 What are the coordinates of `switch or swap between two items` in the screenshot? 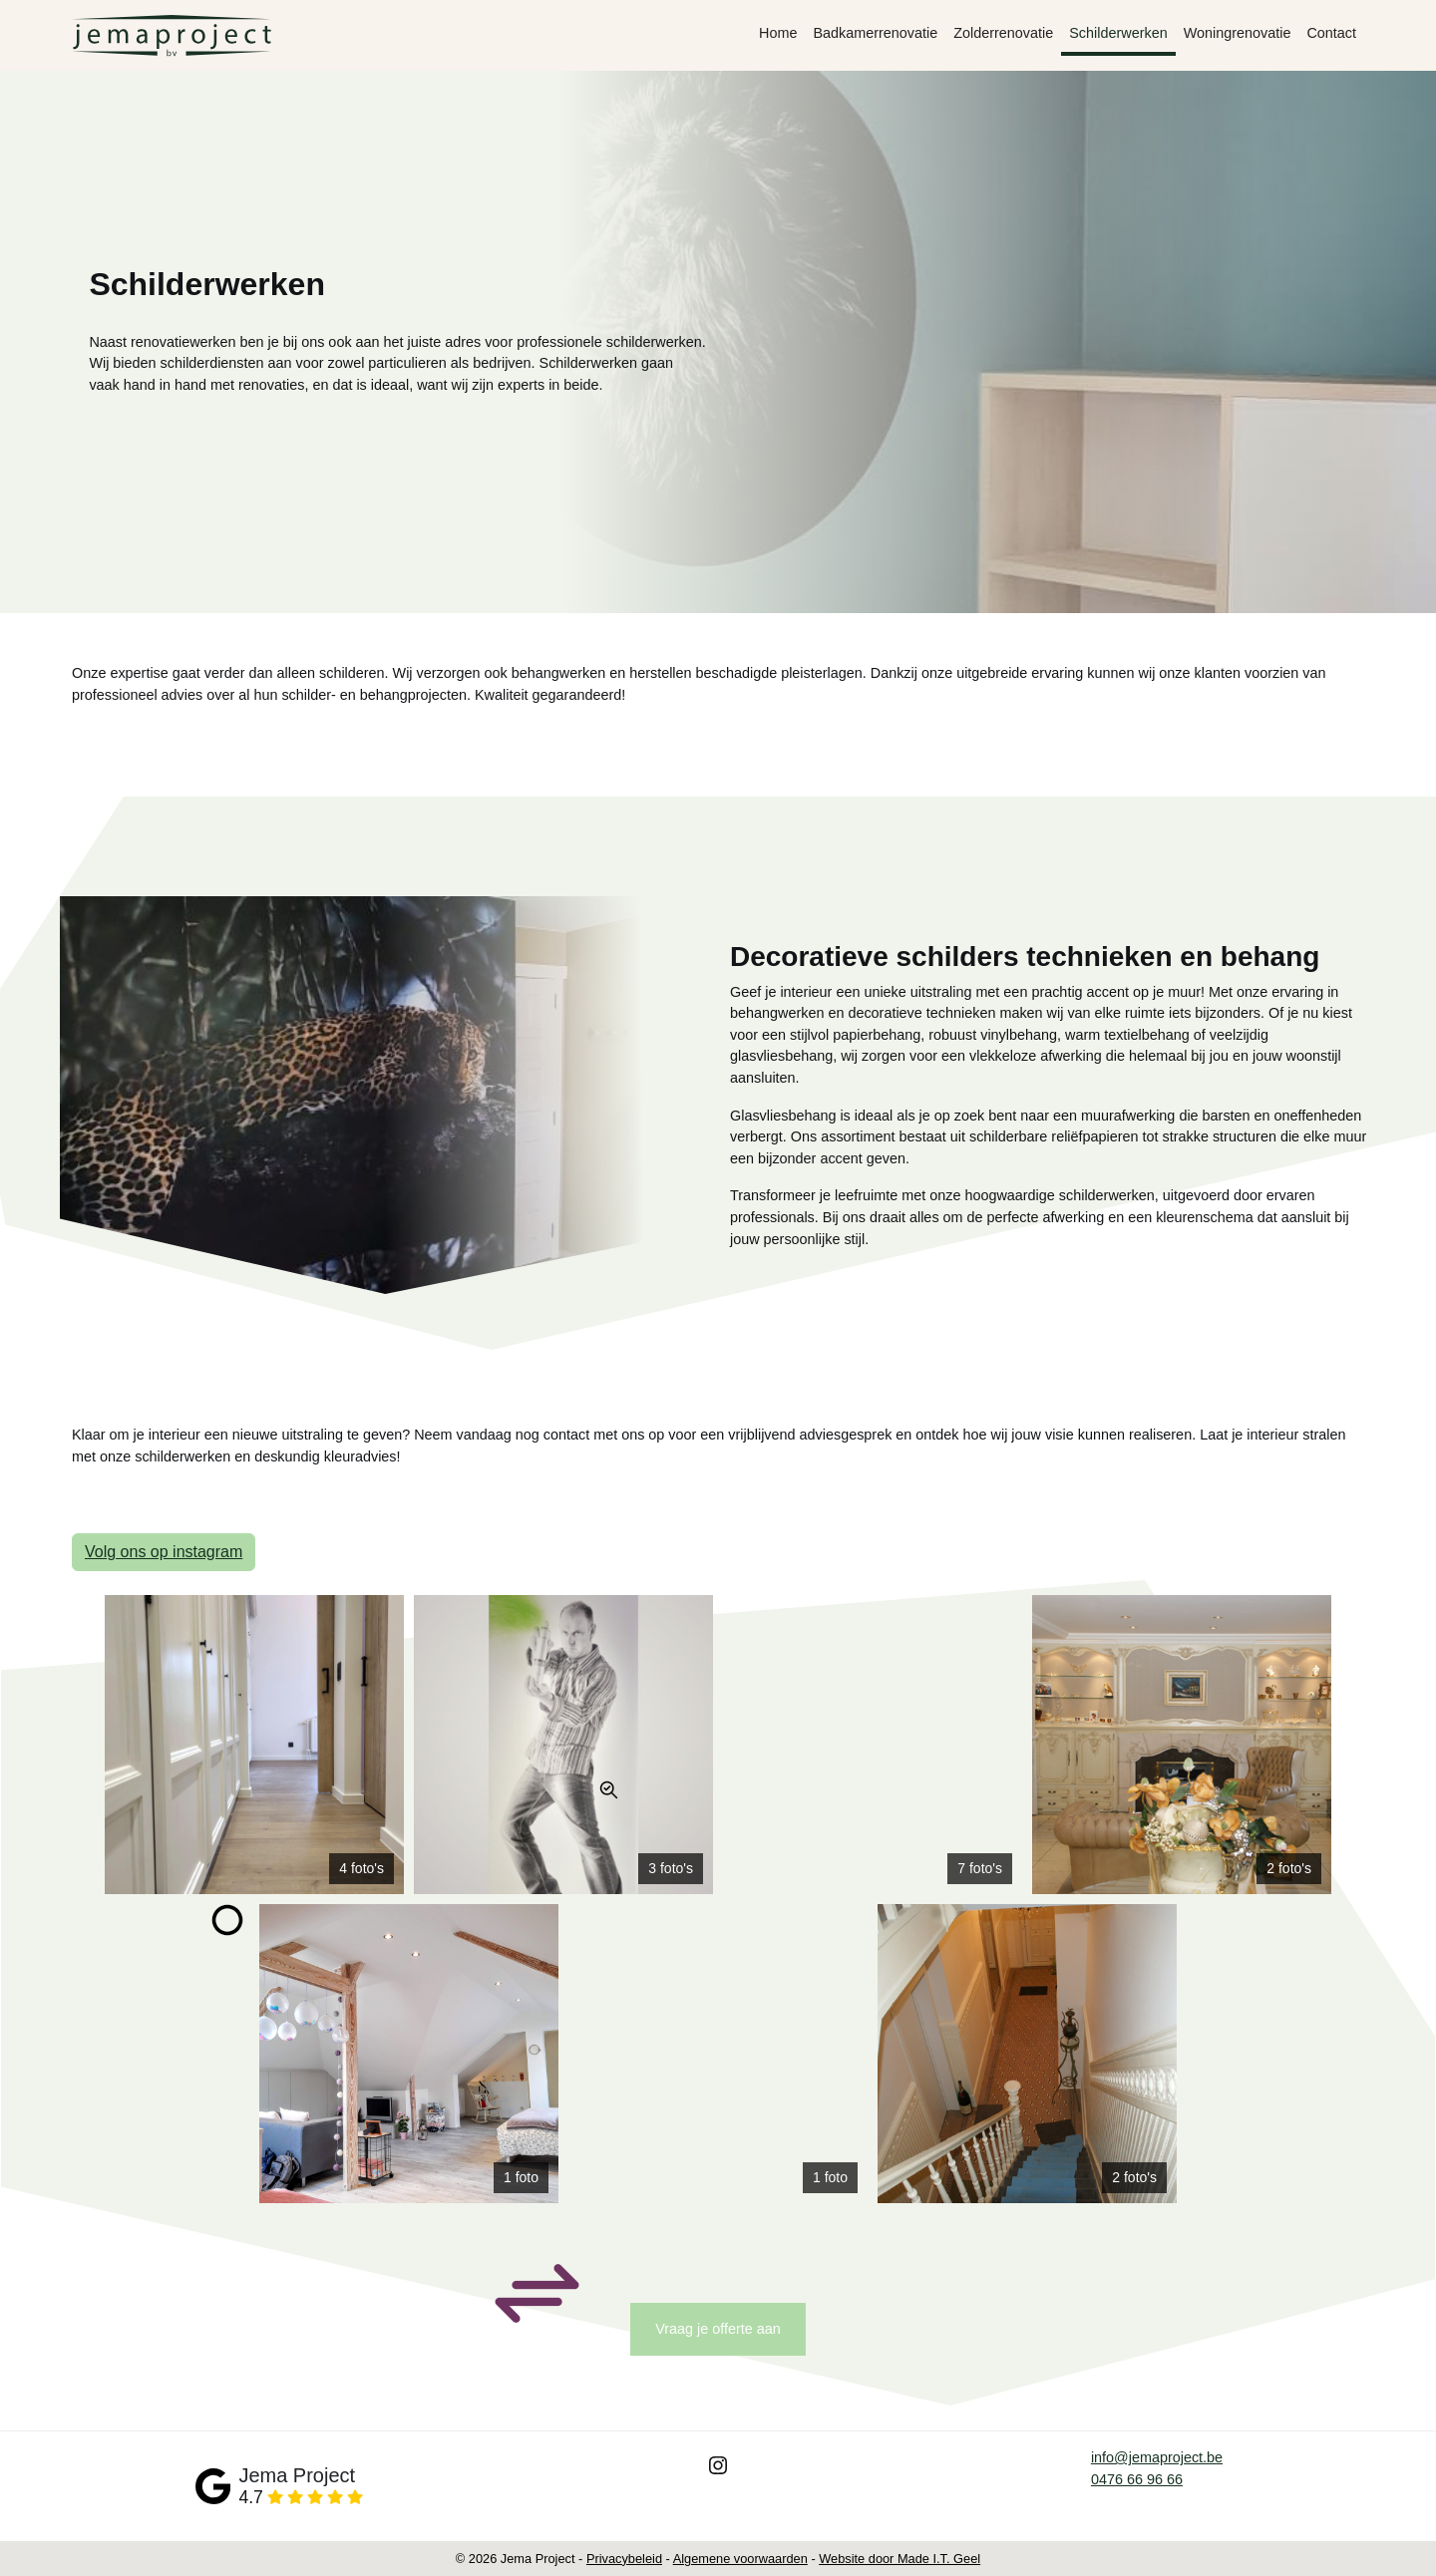 It's located at (537, 2293).